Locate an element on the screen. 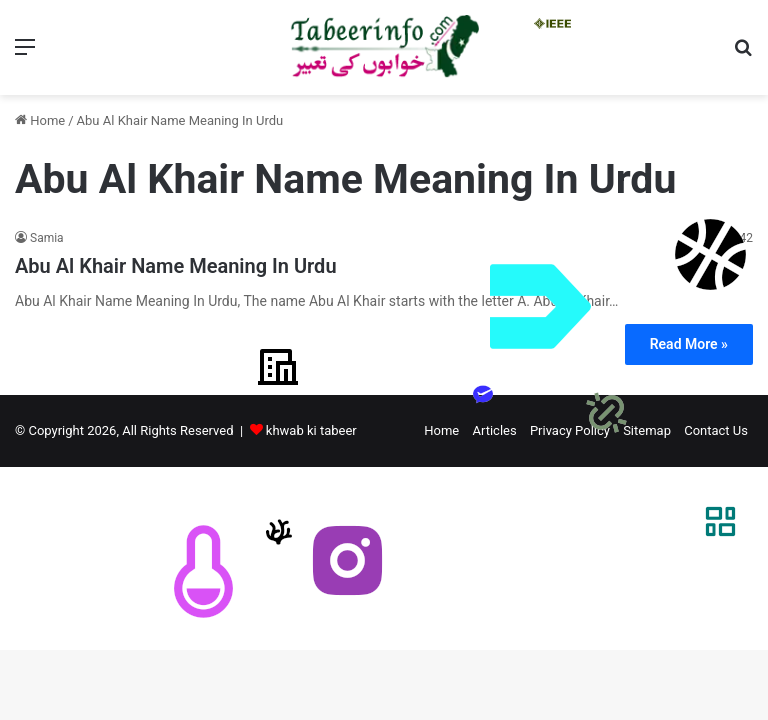  open the V2EX community forum is located at coordinates (540, 306).